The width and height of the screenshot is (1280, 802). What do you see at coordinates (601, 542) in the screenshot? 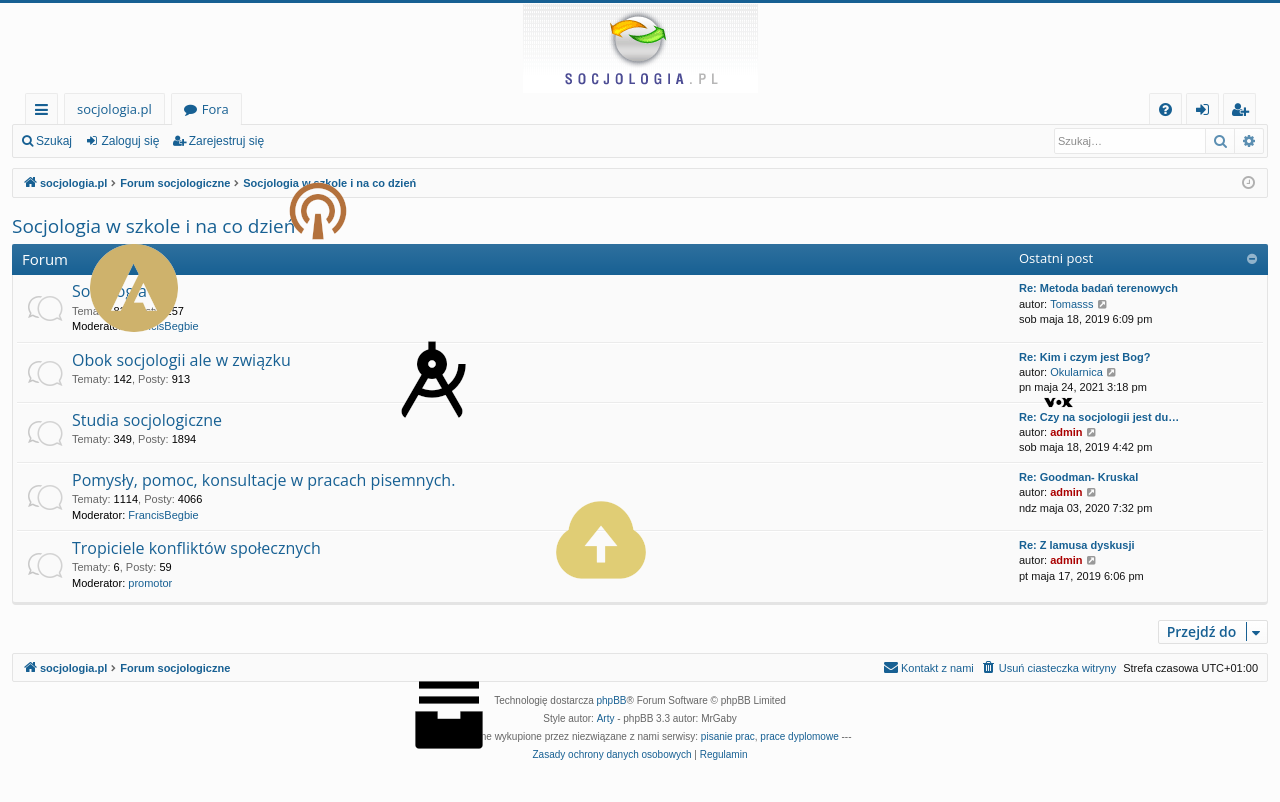
I see `upload file to cloud storage` at bounding box center [601, 542].